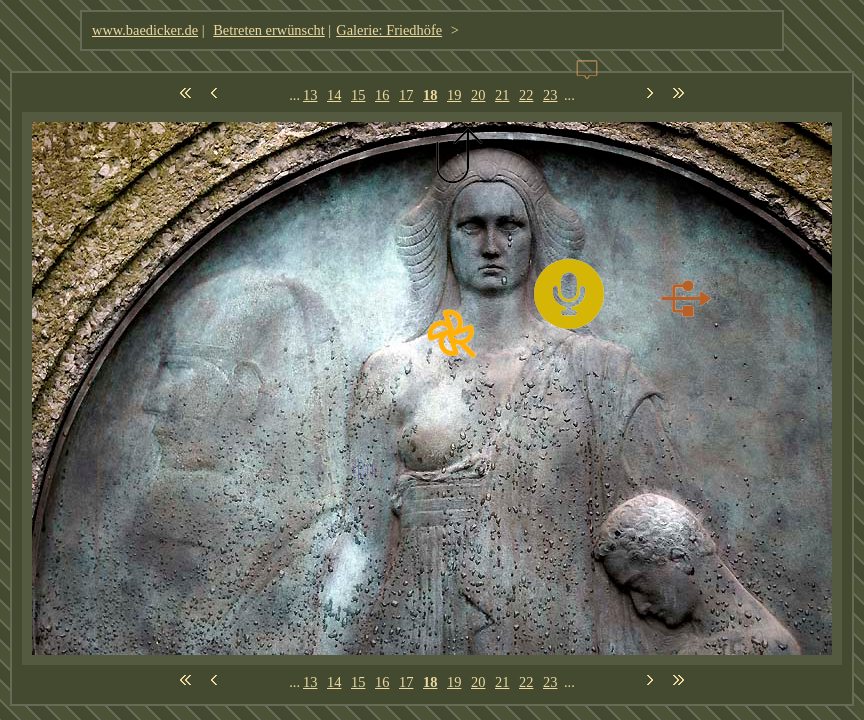 Image resolution: width=864 pixels, height=720 pixels. I want to click on tap to start voice recording, so click(569, 294).